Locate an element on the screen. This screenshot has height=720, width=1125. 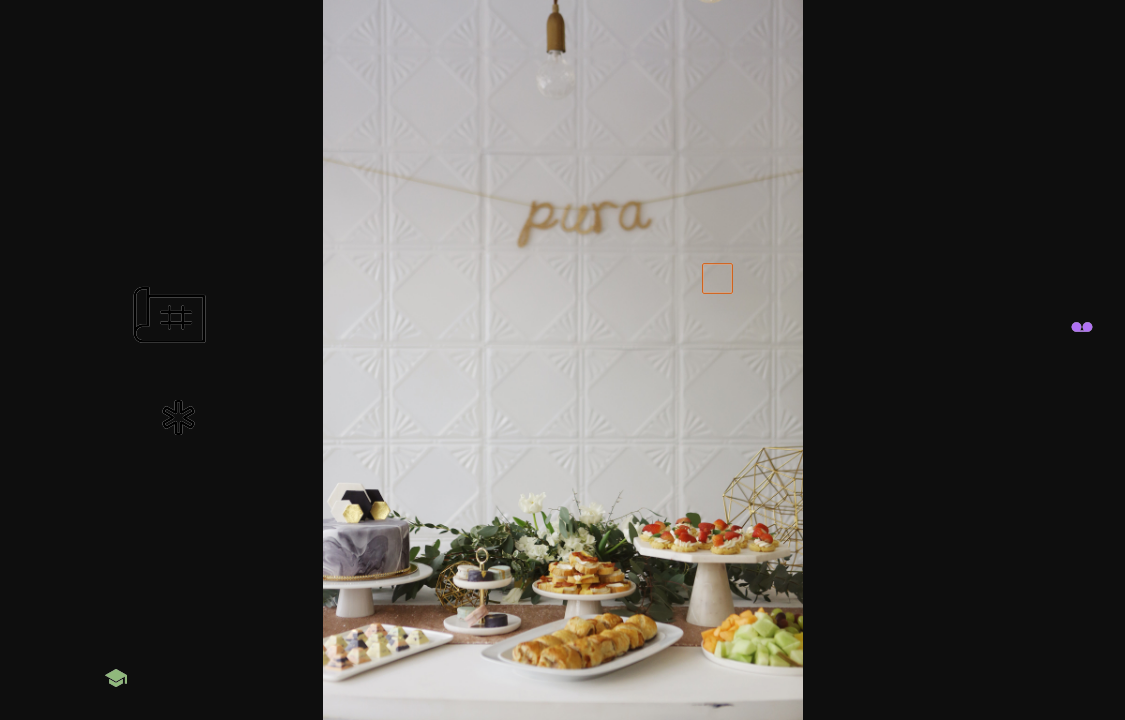
stop media playback is located at coordinates (717, 278).